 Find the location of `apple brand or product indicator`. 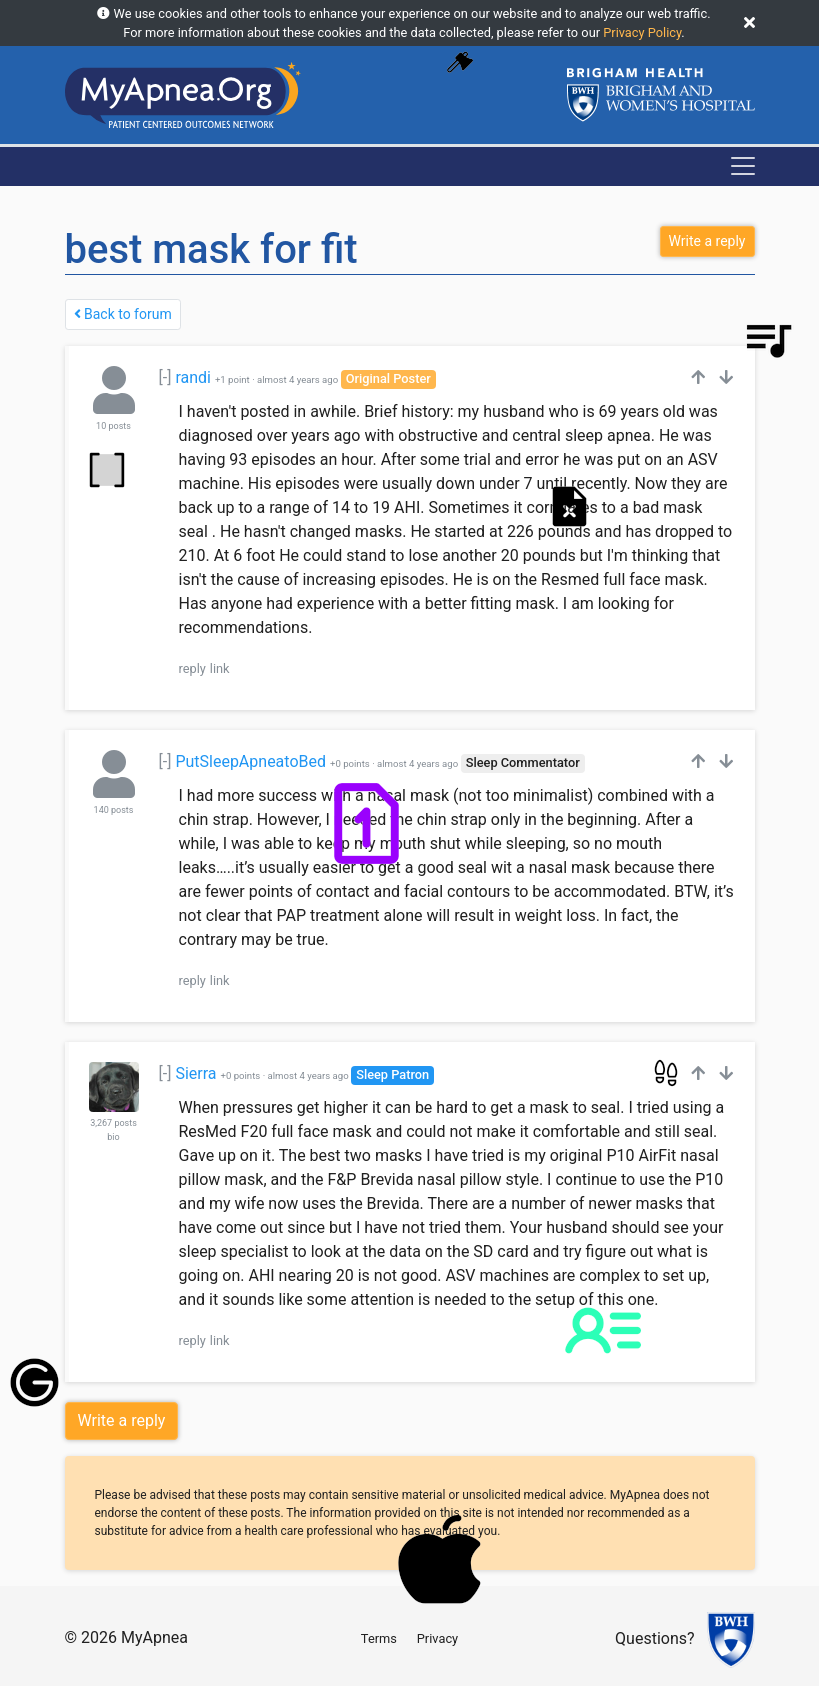

apple brand or product indicator is located at coordinates (442, 1565).